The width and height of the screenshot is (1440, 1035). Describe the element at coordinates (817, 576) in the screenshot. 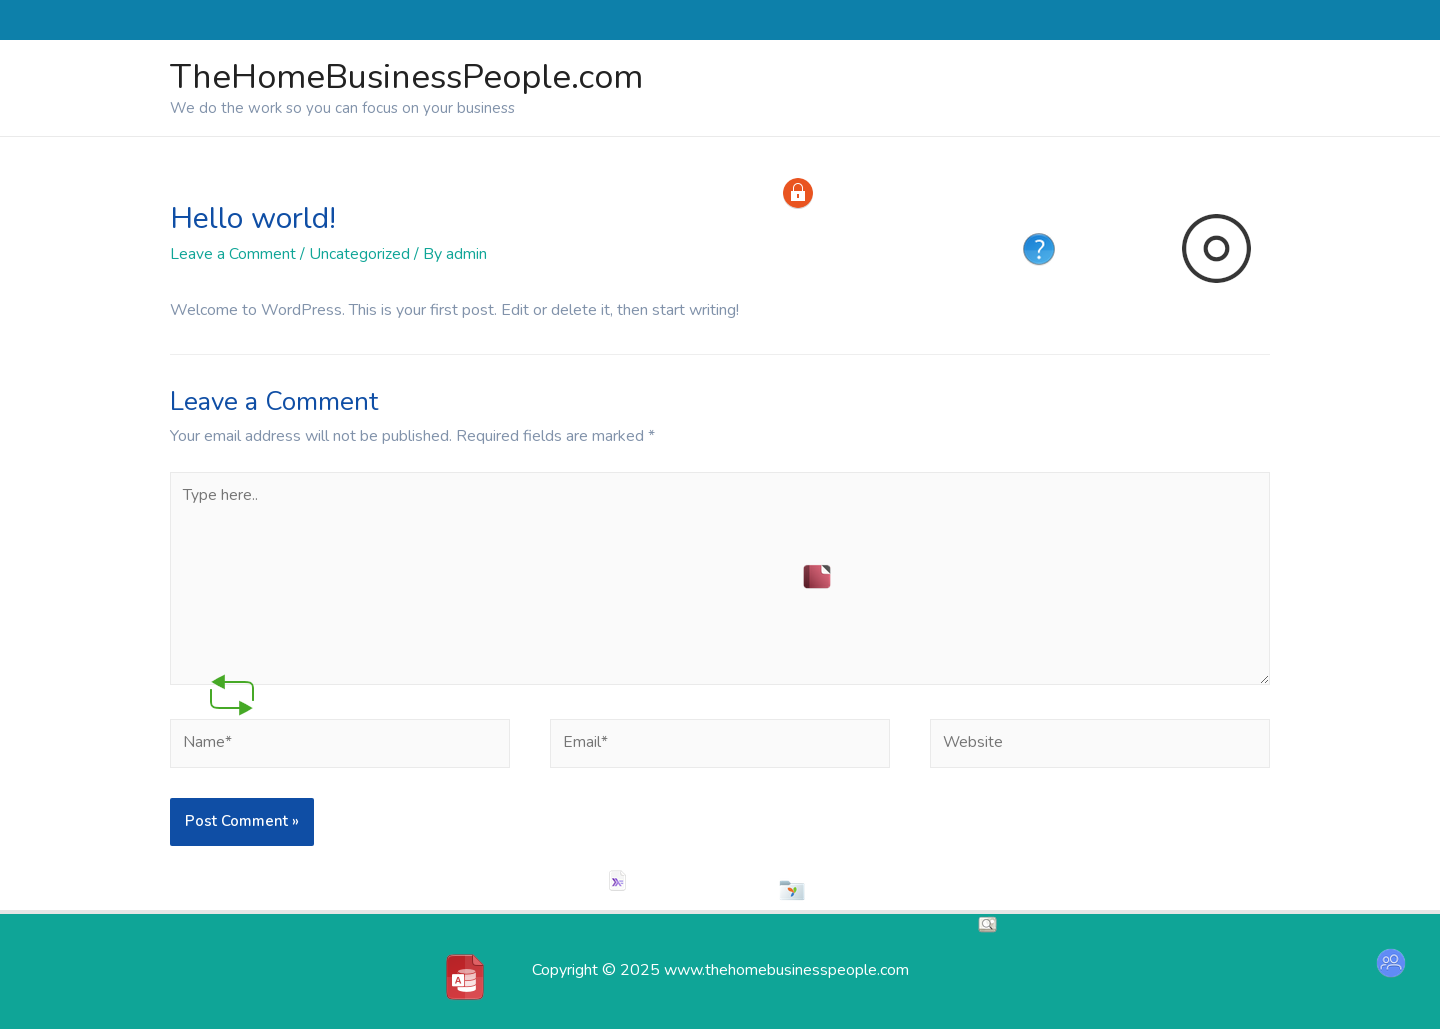

I see `change desktop wallpaper settings` at that location.